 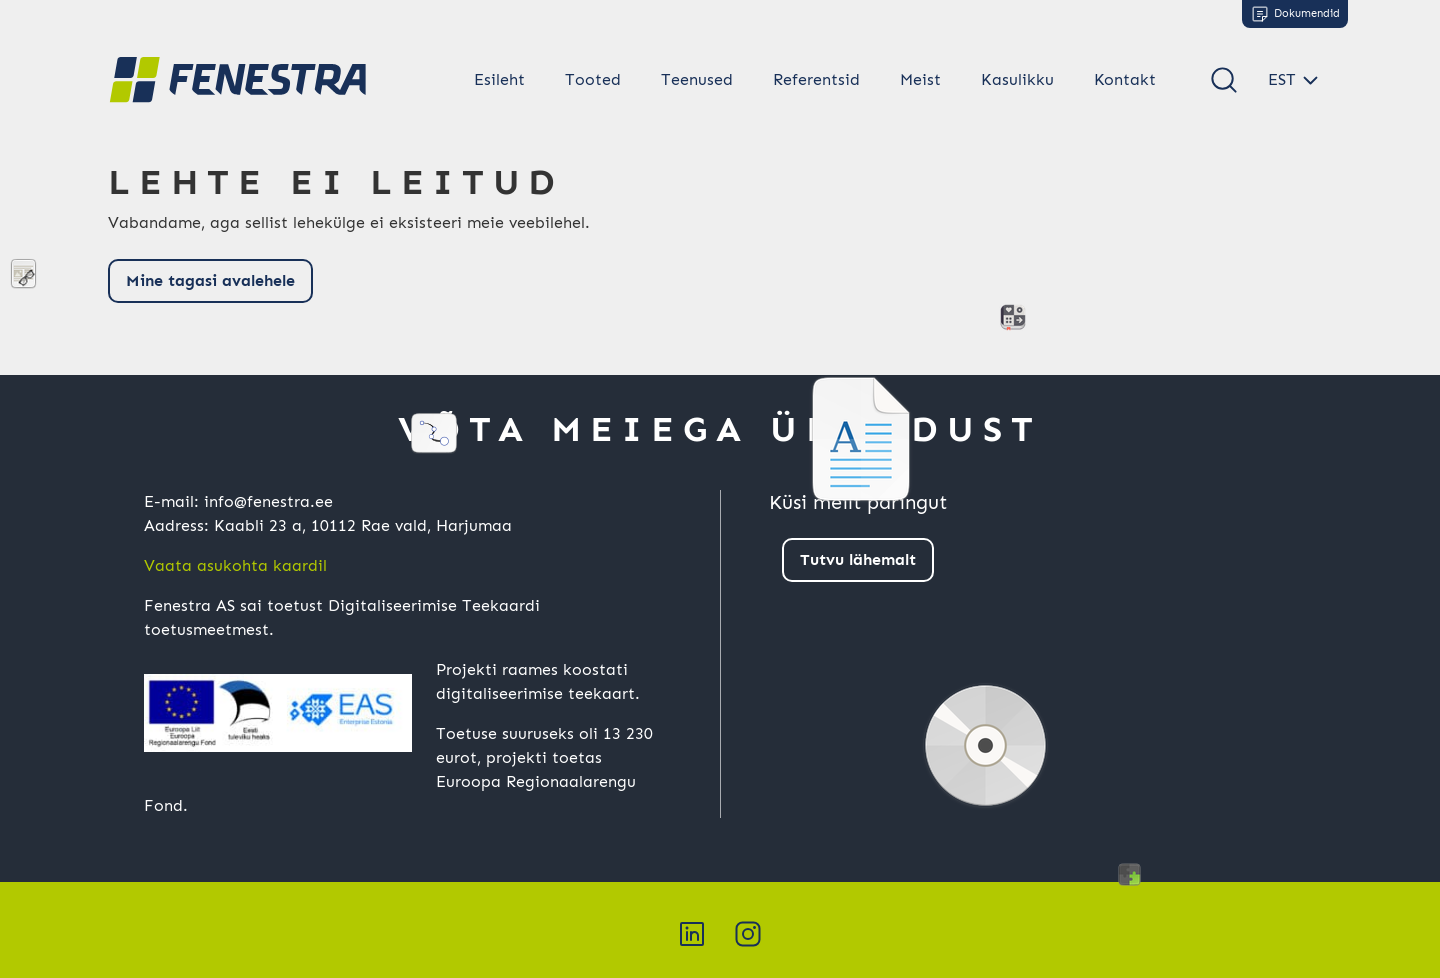 What do you see at coordinates (23, 273) in the screenshot?
I see `open the documents app` at bounding box center [23, 273].